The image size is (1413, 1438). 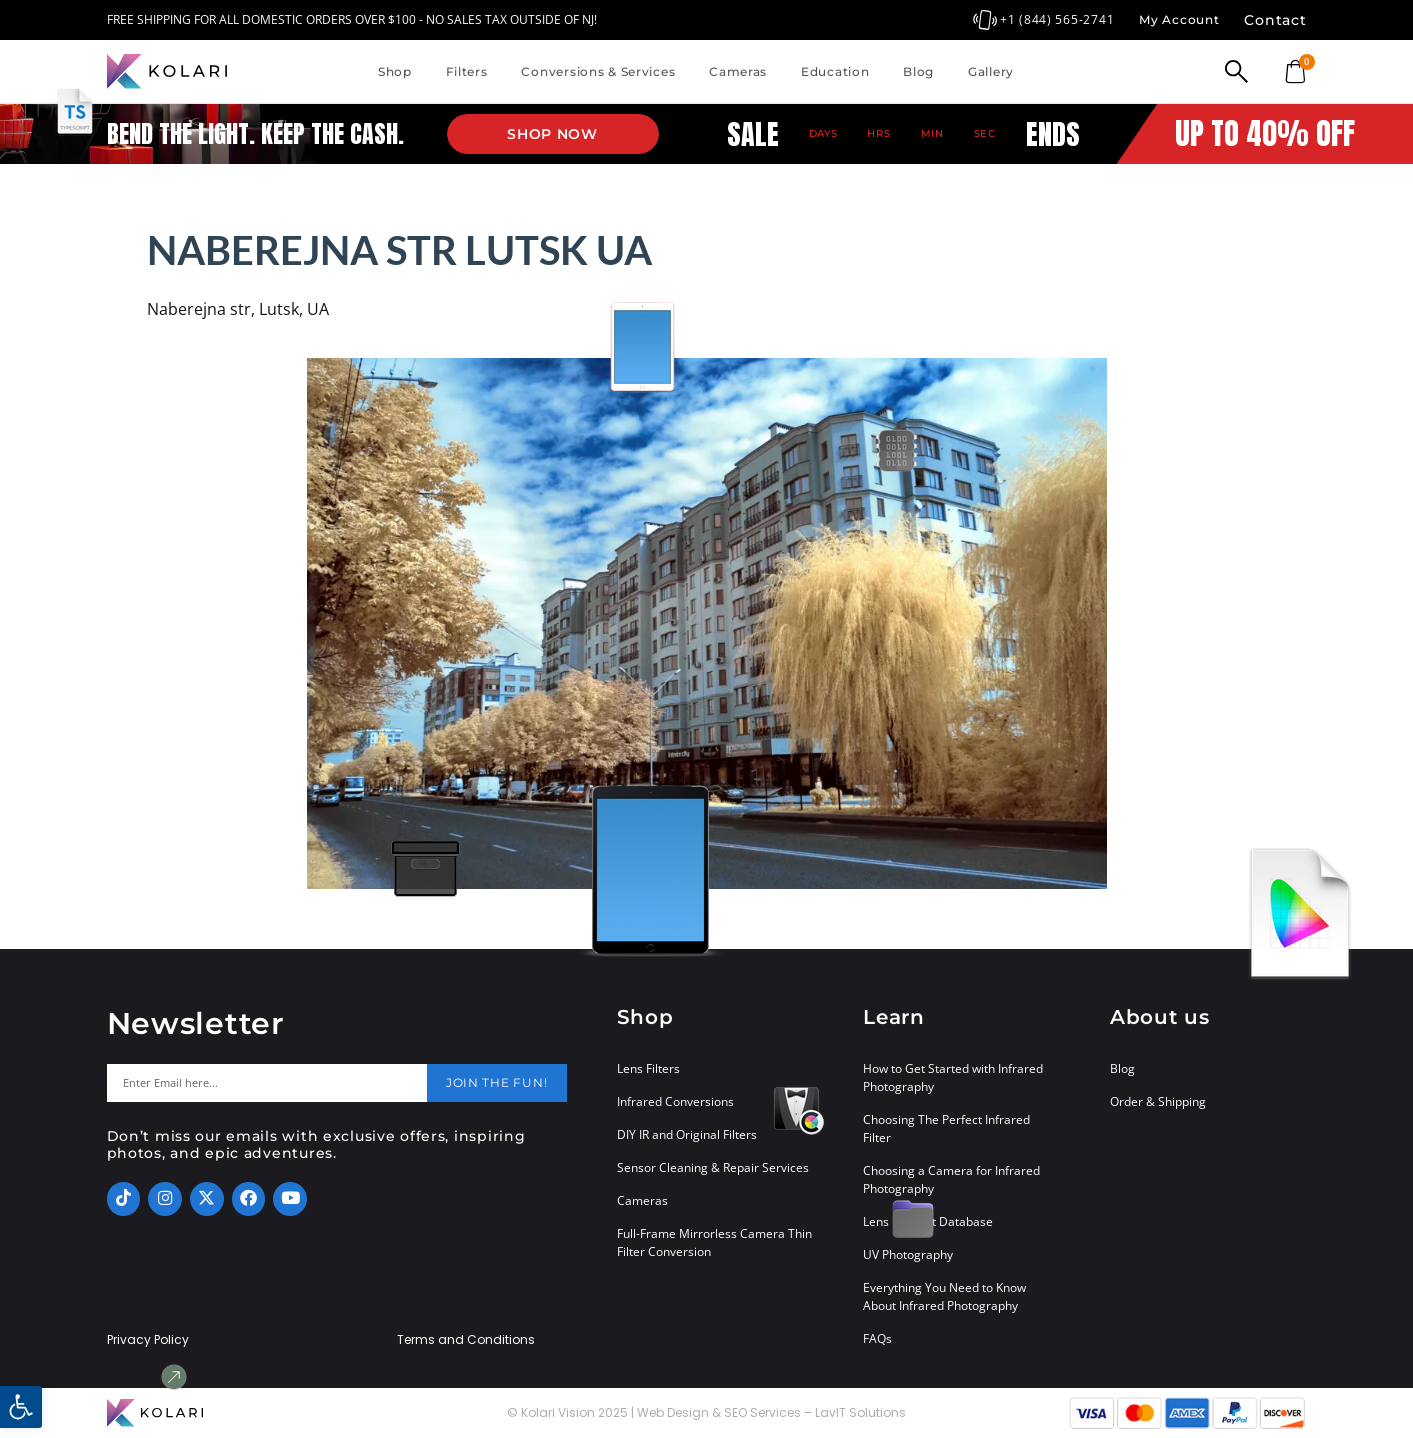 I want to click on iPad Air device icon for system identification, so click(x=650, y=871).